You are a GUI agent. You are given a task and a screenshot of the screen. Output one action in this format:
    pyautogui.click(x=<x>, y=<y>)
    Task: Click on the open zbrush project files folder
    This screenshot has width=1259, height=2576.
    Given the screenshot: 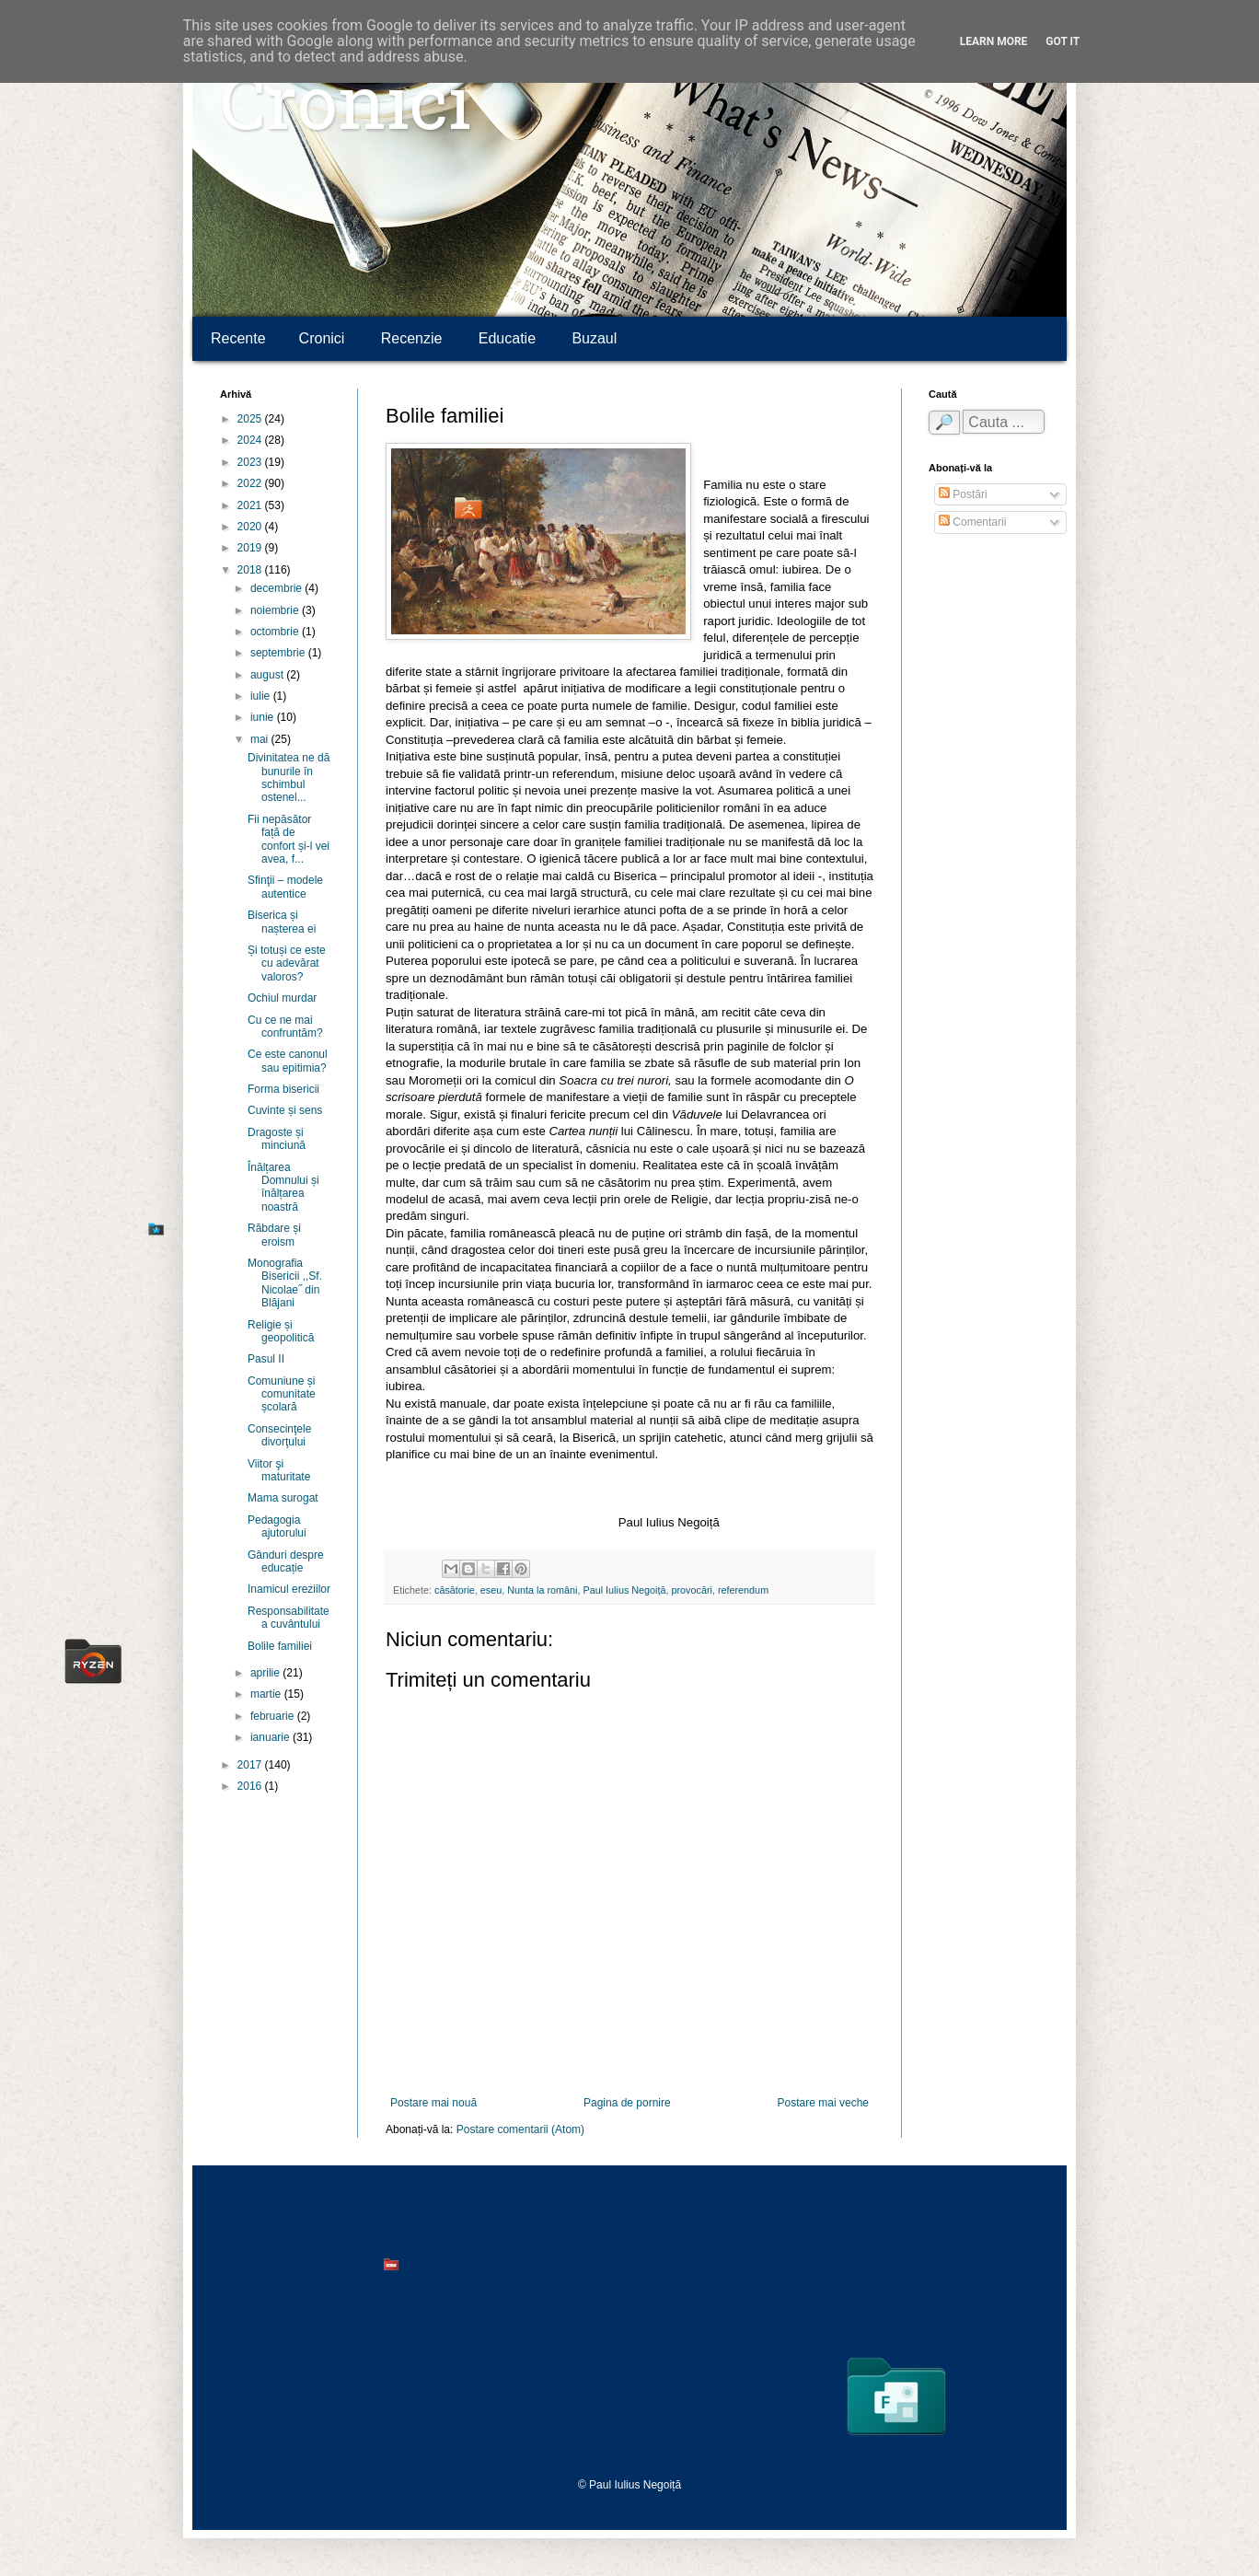 What is the action you would take?
    pyautogui.click(x=468, y=508)
    